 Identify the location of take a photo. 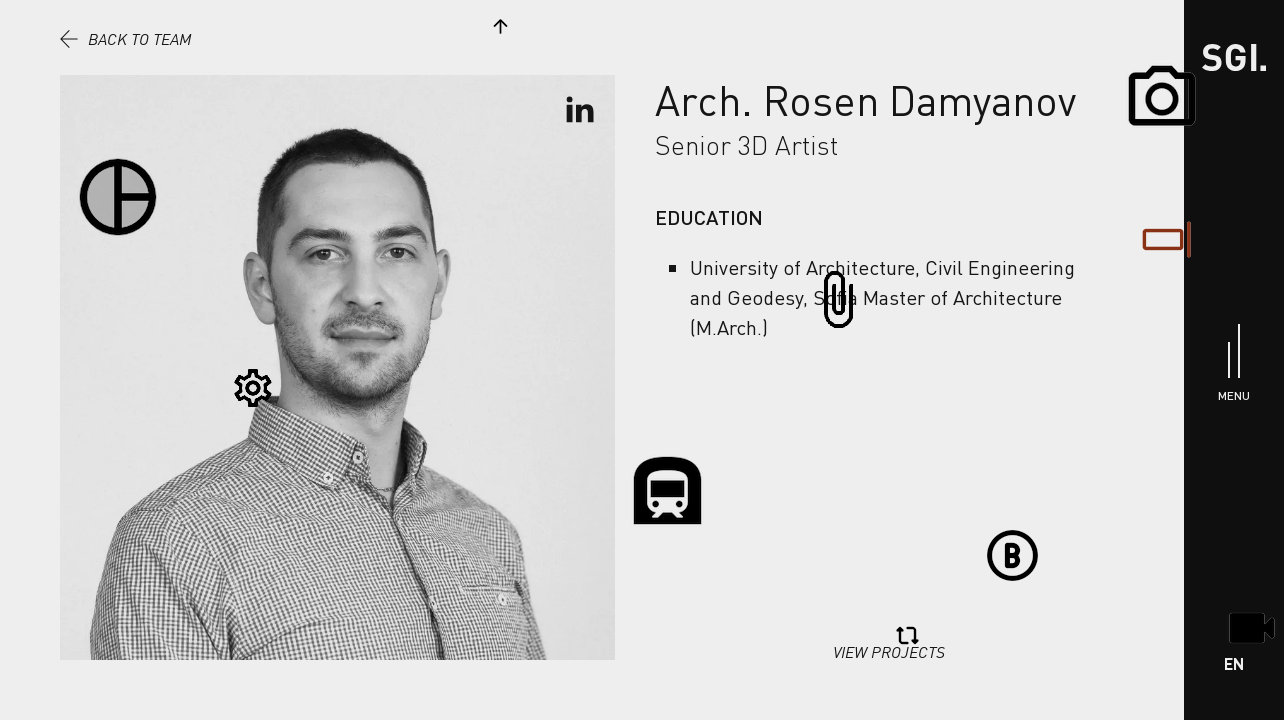
(1162, 99).